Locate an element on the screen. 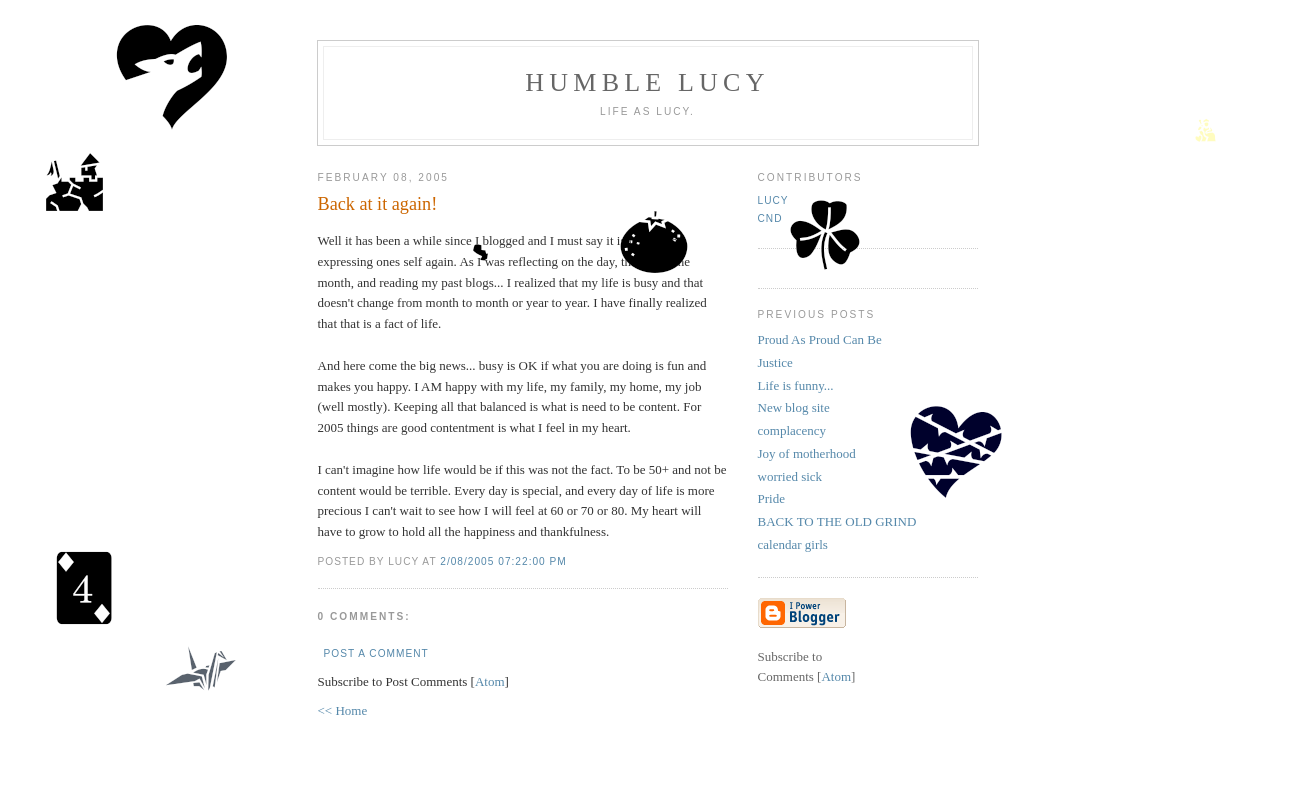 Image resolution: width=1295 pixels, height=803 pixels. select Paraguay as your country or region is located at coordinates (480, 252).